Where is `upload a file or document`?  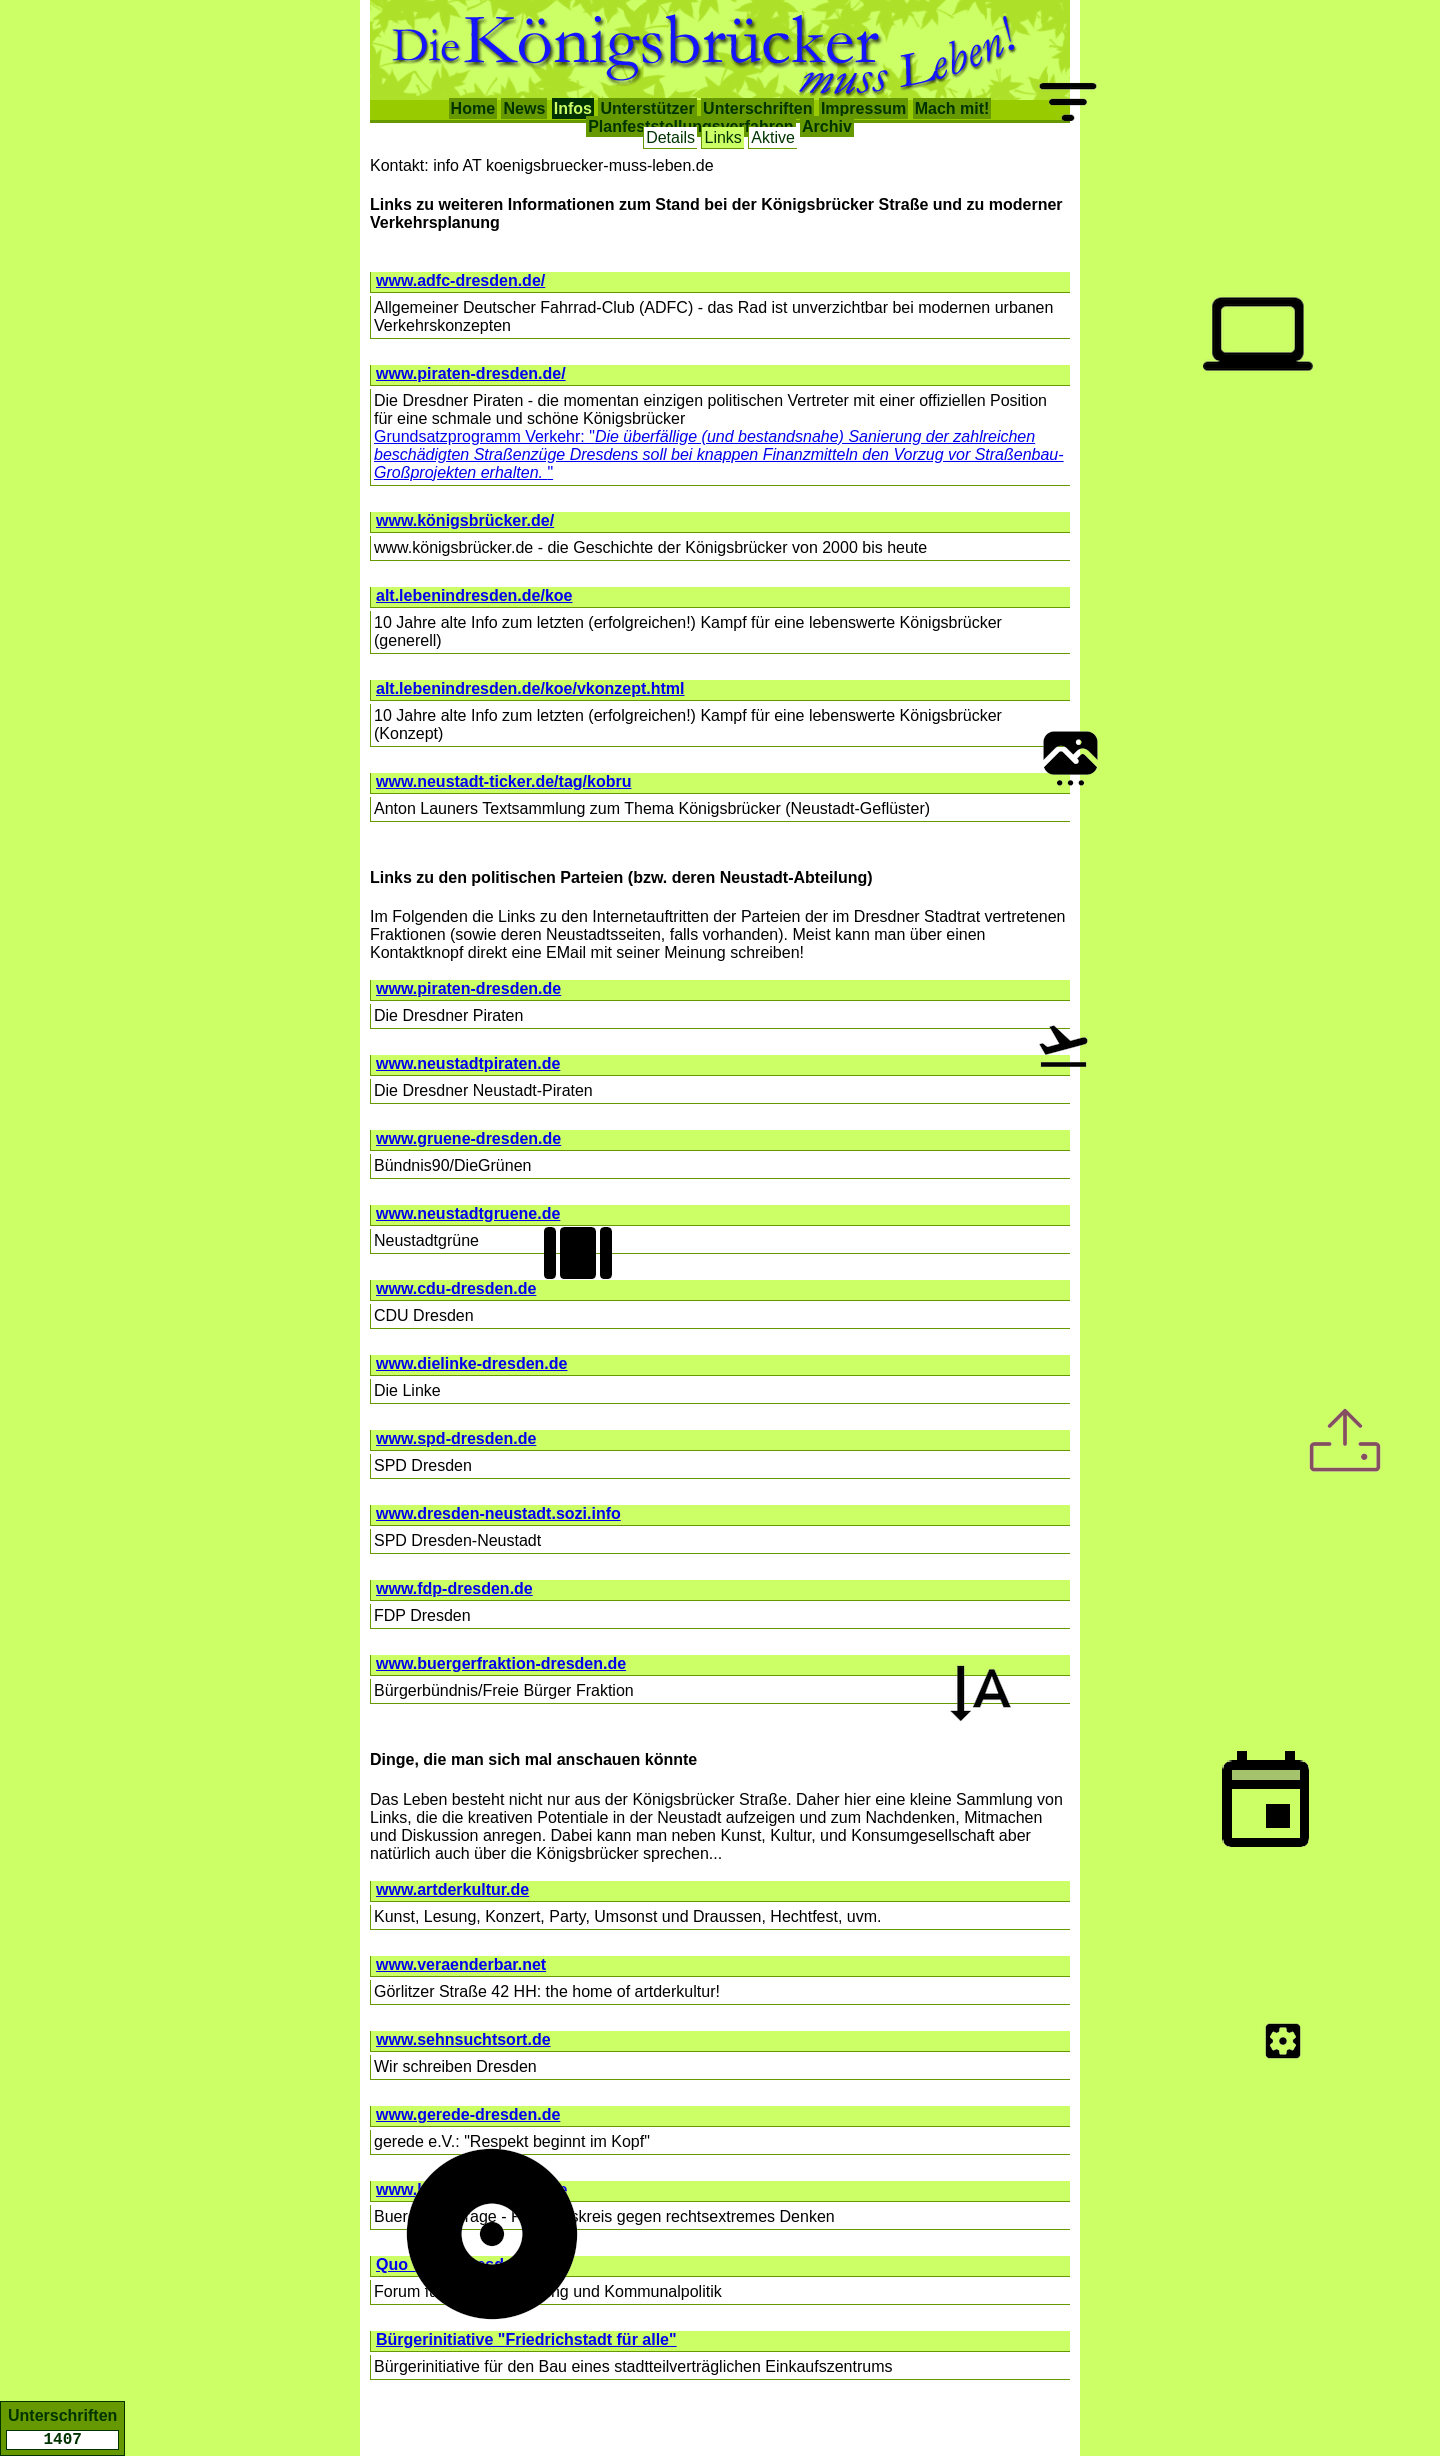 upload a file or document is located at coordinates (1345, 1444).